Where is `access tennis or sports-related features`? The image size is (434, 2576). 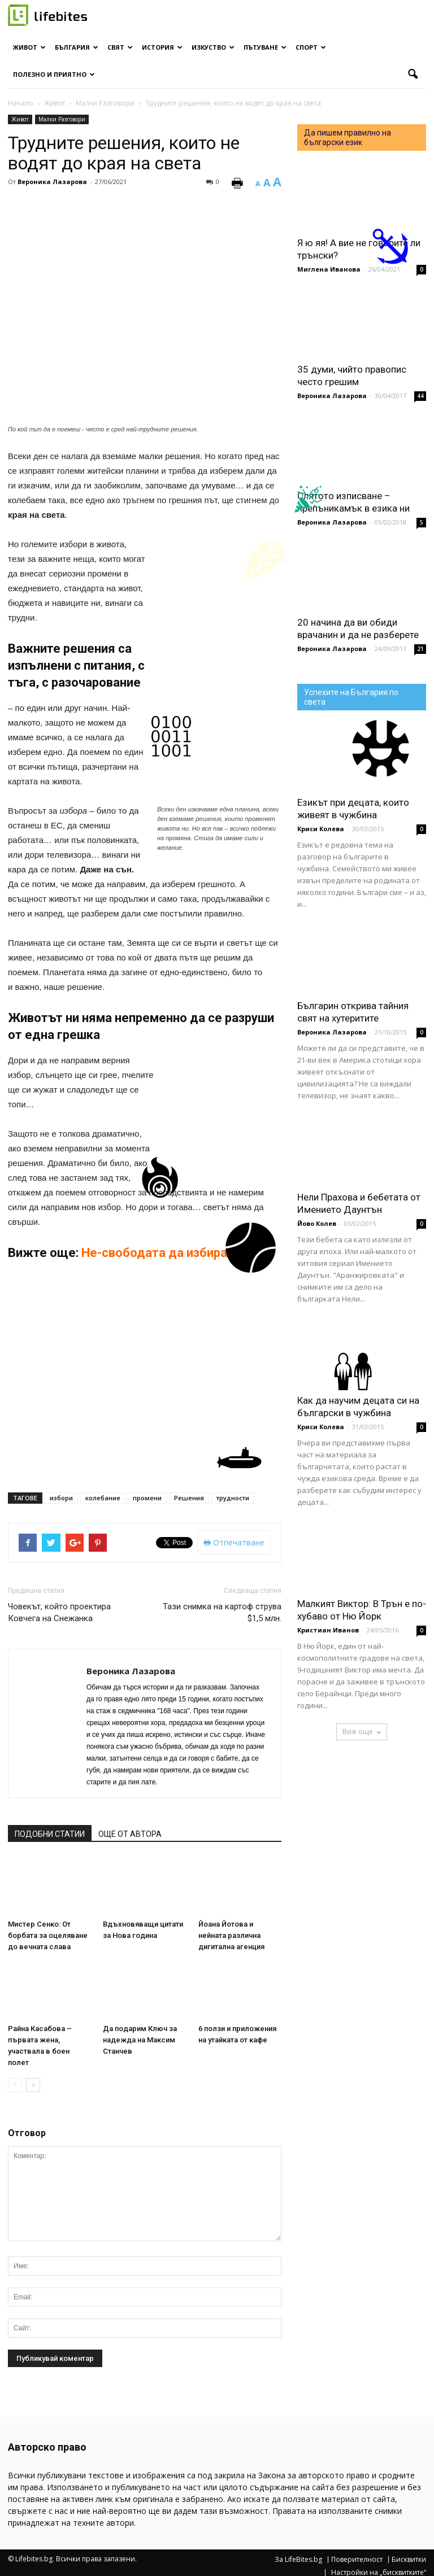 access tennis or sports-related features is located at coordinates (250, 1247).